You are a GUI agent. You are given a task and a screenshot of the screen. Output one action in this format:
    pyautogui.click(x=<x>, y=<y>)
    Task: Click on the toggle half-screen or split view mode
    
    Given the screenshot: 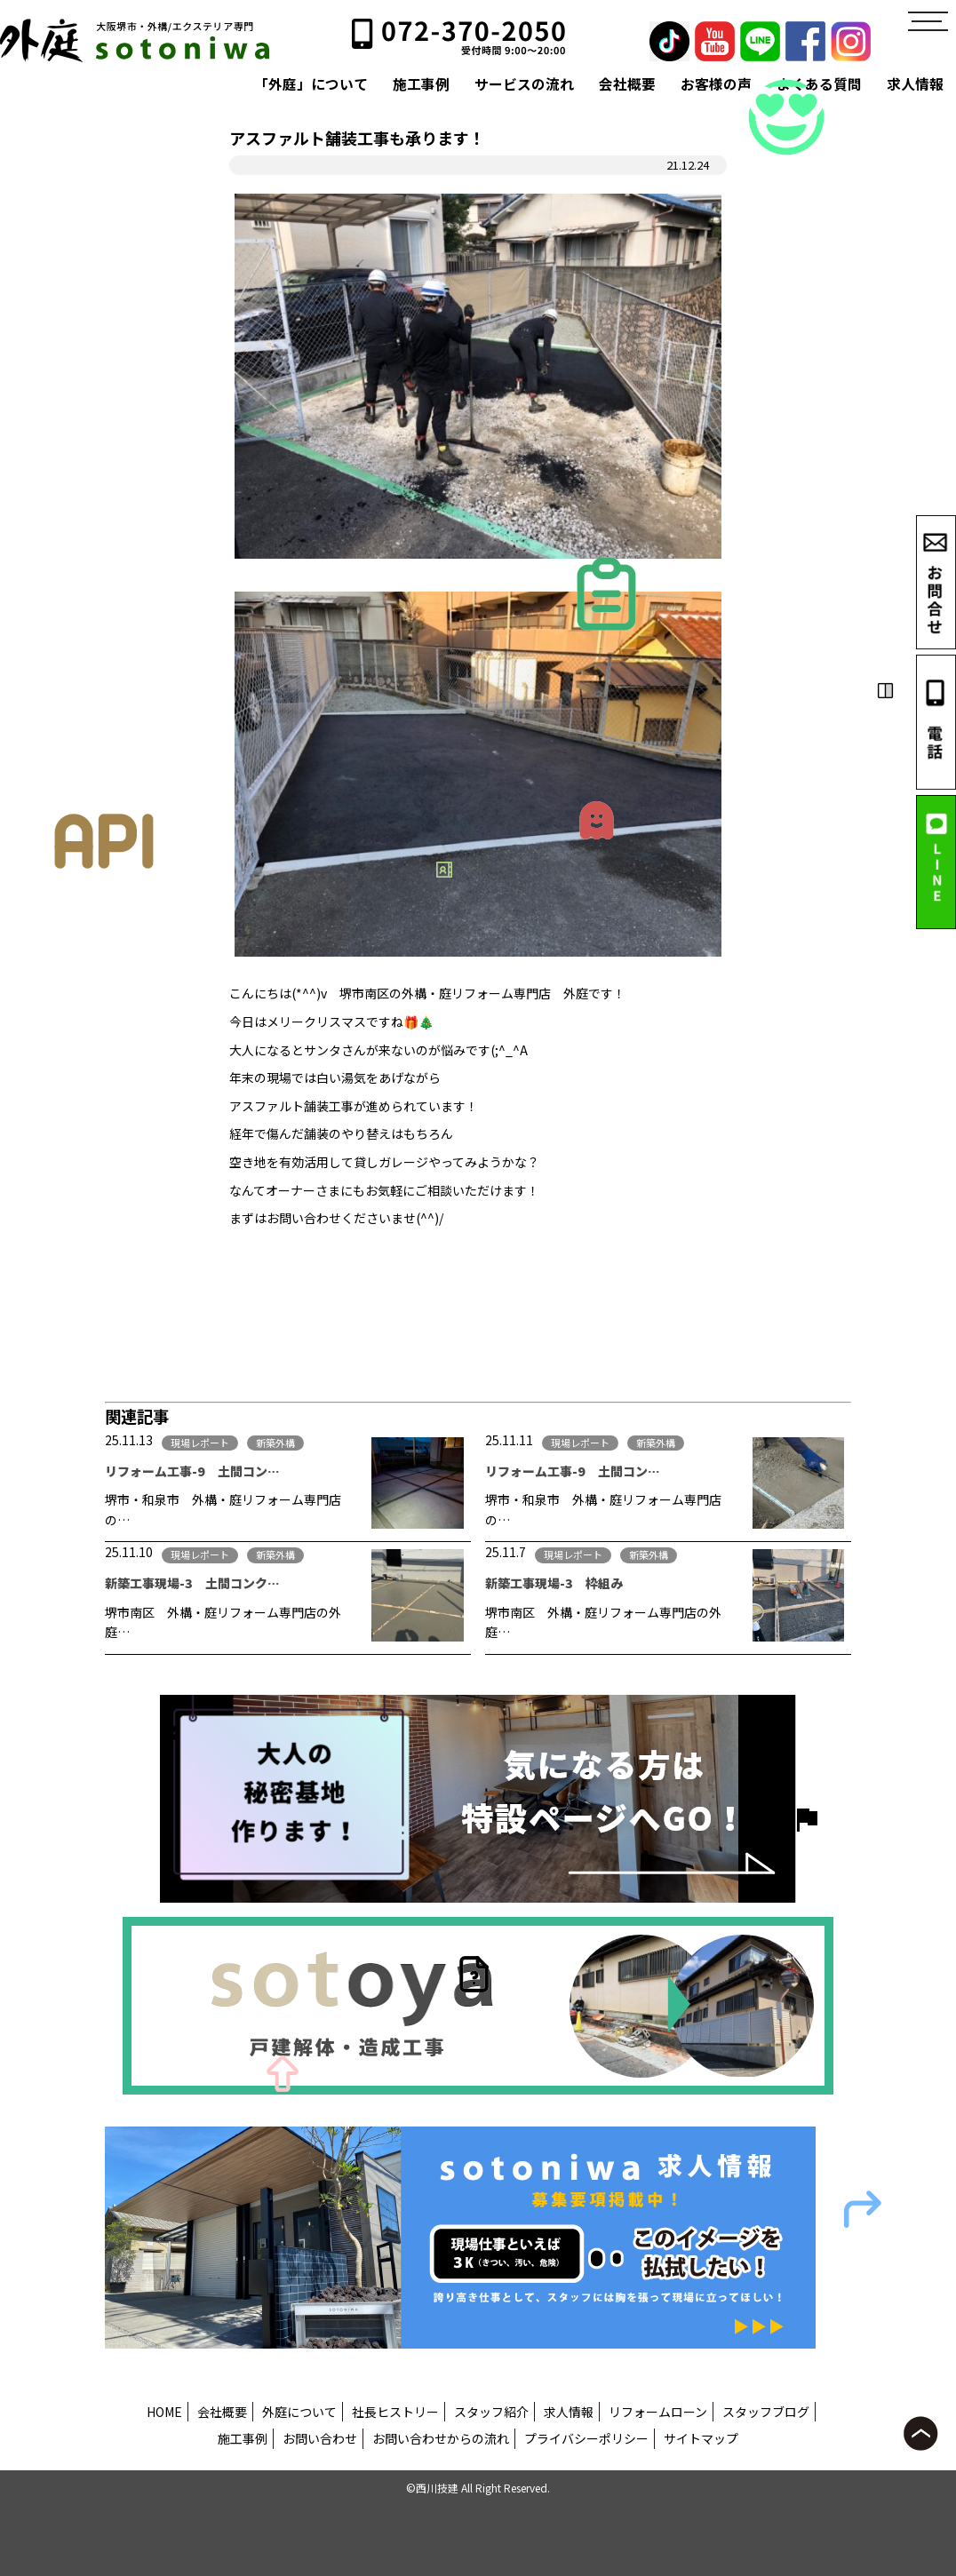 What is the action you would take?
    pyautogui.click(x=885, y=690)
    